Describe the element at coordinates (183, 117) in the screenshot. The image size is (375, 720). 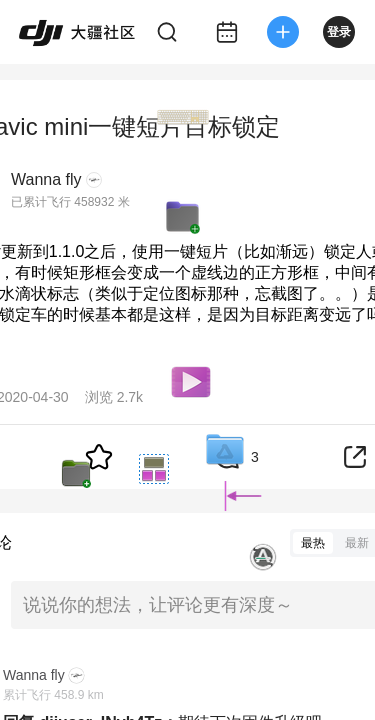
I see `bluetooth keyboard connected (yellow variant)` at that location.